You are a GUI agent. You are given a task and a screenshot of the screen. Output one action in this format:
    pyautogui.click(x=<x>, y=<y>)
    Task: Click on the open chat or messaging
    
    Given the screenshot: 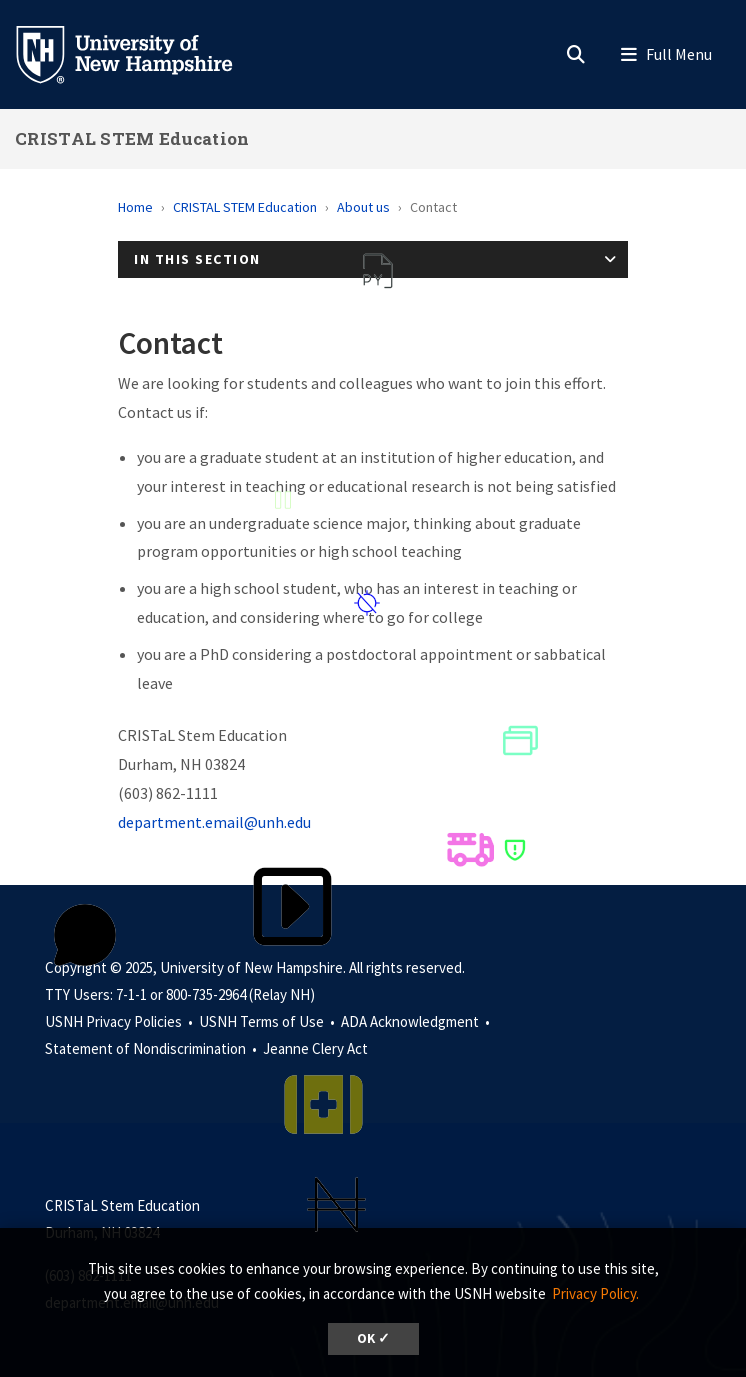 What is the action you would take?
    pyautogui.click(x=85, y=935)
    